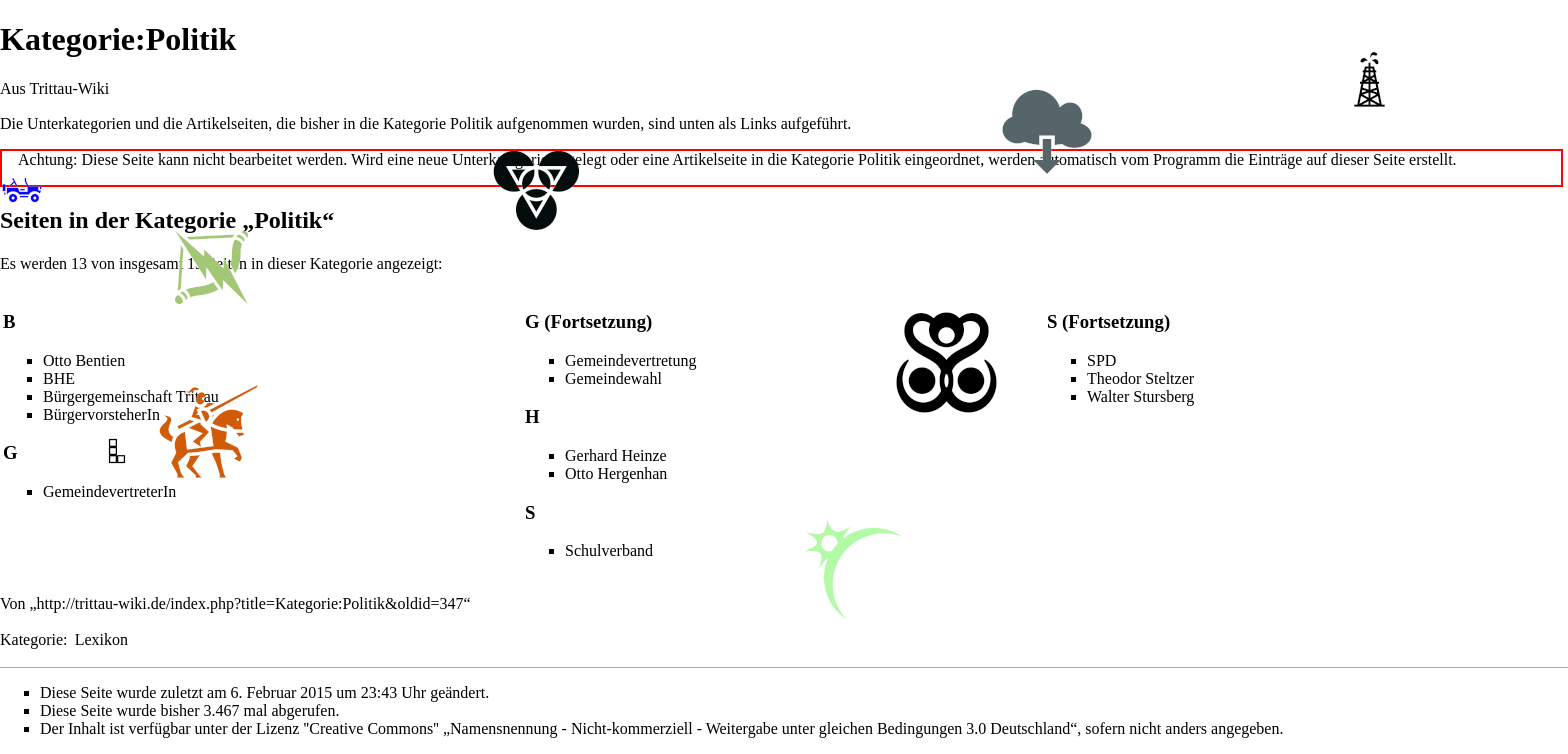 This screenshot has width=1568, height=754. Describe the element at coordinates (117, 451) in the screenshot. I see `indicates an L-shaped tetromino piece in a puzzle game` at that location.